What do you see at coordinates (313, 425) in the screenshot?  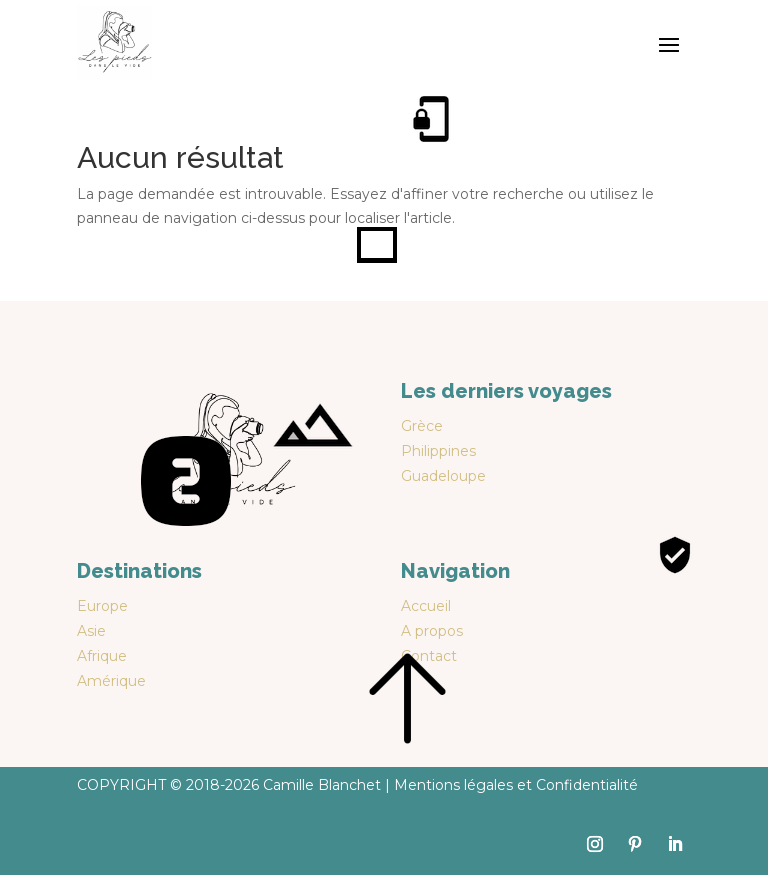 I see `filter photos by landscape or mountain scenes` at bounding box center [313, 425].